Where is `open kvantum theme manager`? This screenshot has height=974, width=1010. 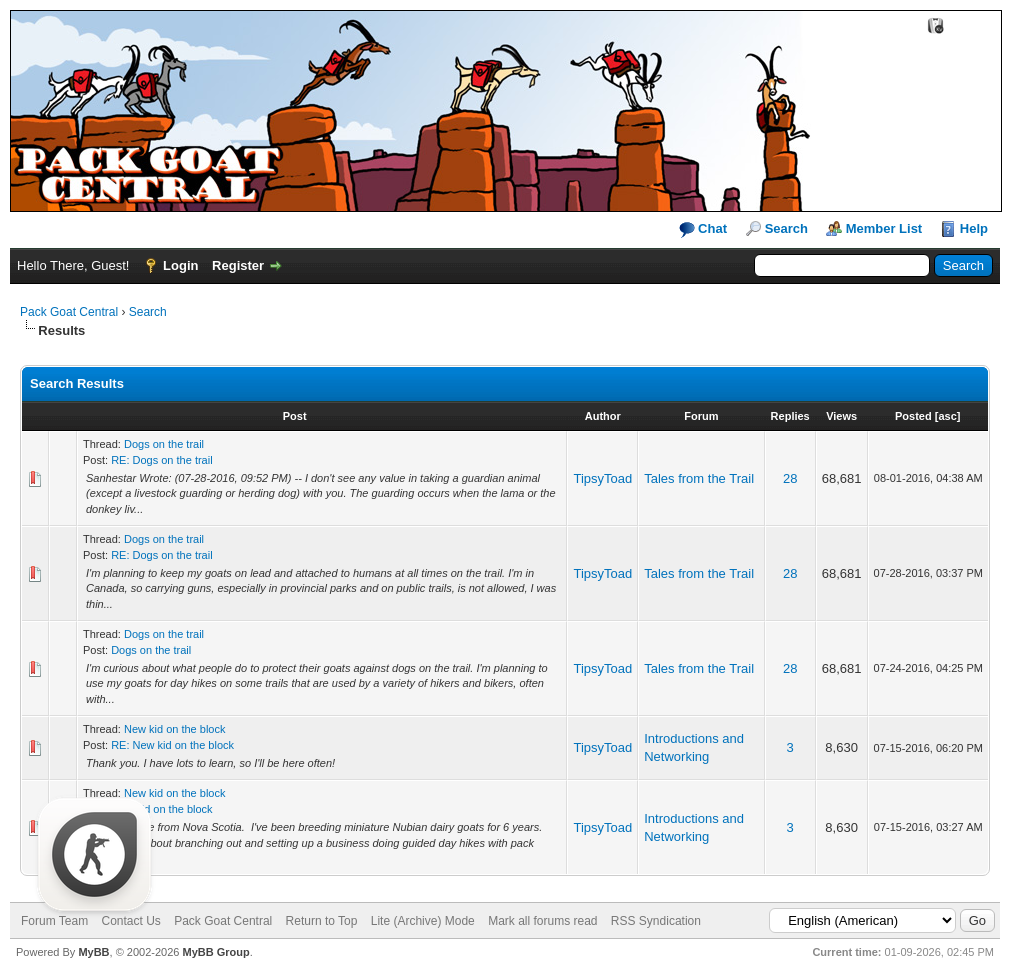 open kvantum theme manager is located at coordinates (935, 25).